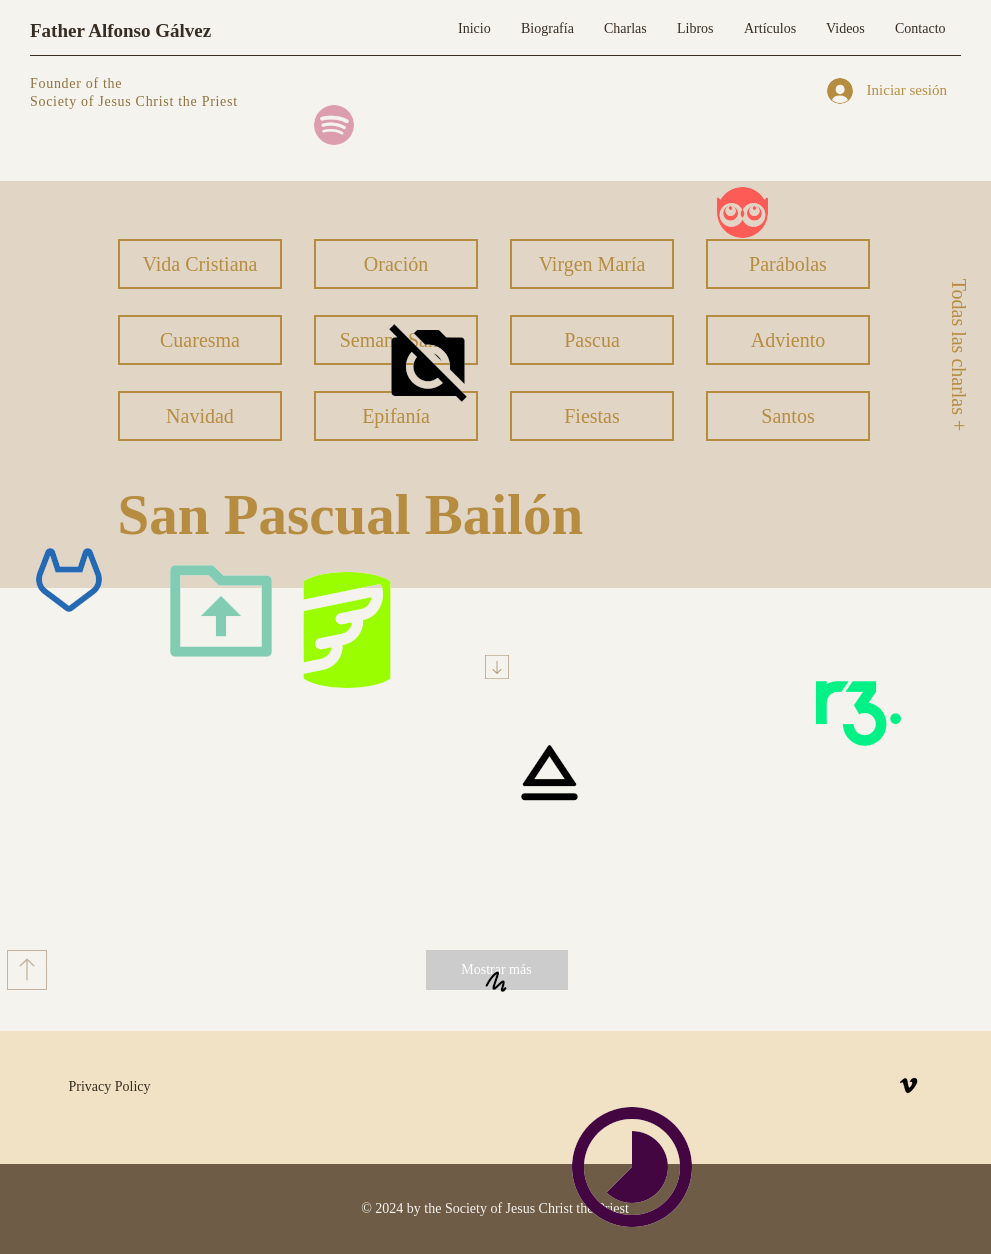 The image size is (991, 1254). I want to click on upload files to a folder, so click(221, 611).